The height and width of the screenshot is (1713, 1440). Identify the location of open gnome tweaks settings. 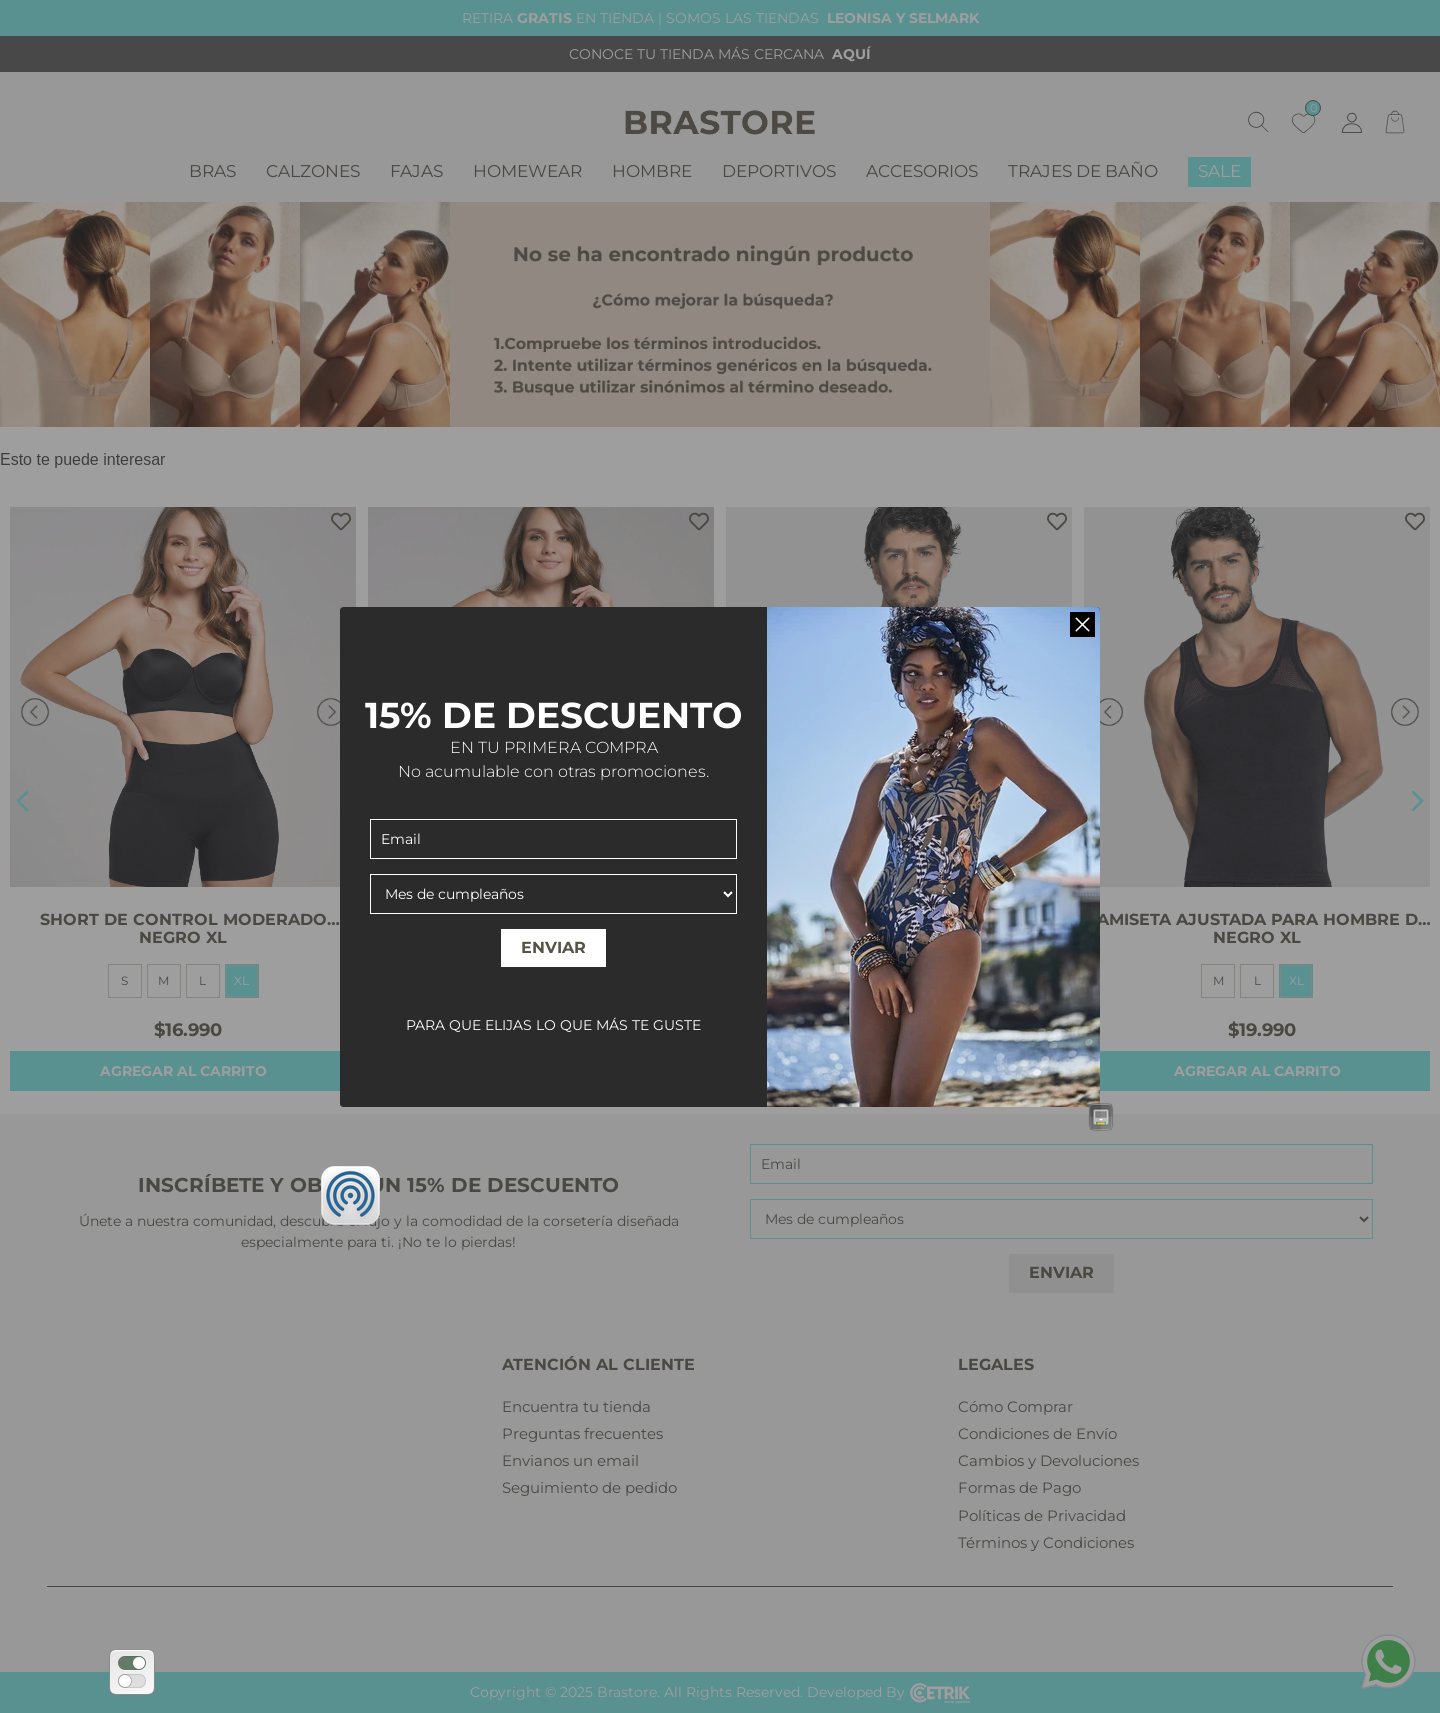
(132, 1672).